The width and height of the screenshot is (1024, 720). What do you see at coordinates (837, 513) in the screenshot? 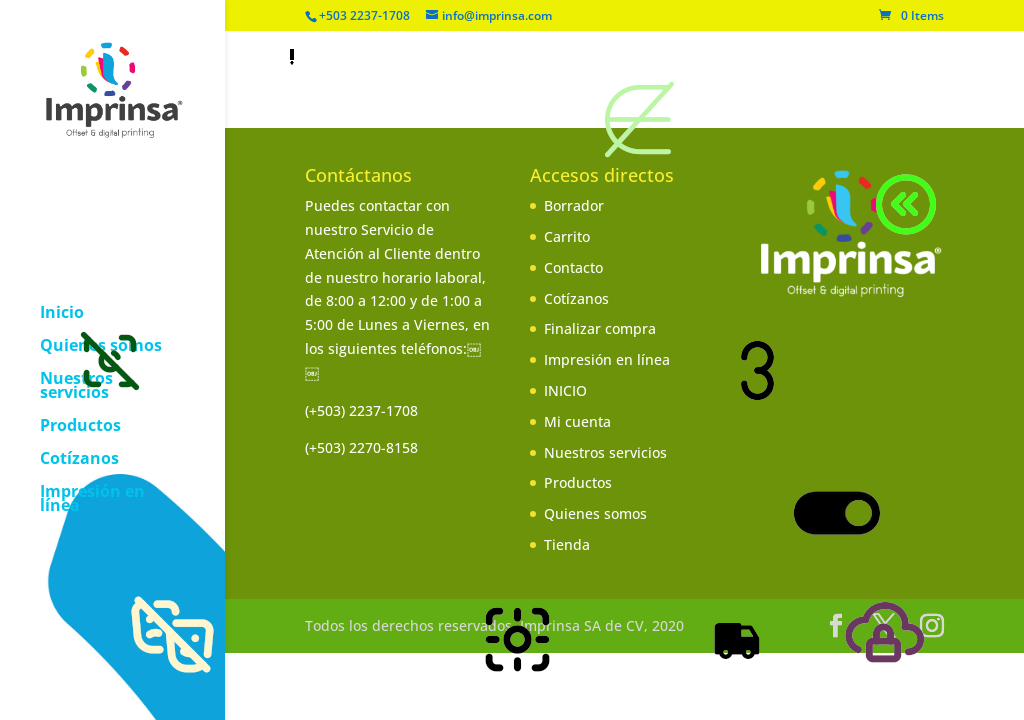
I see `toggle switch in the on/enabled state` at bounding box center [837, 513].